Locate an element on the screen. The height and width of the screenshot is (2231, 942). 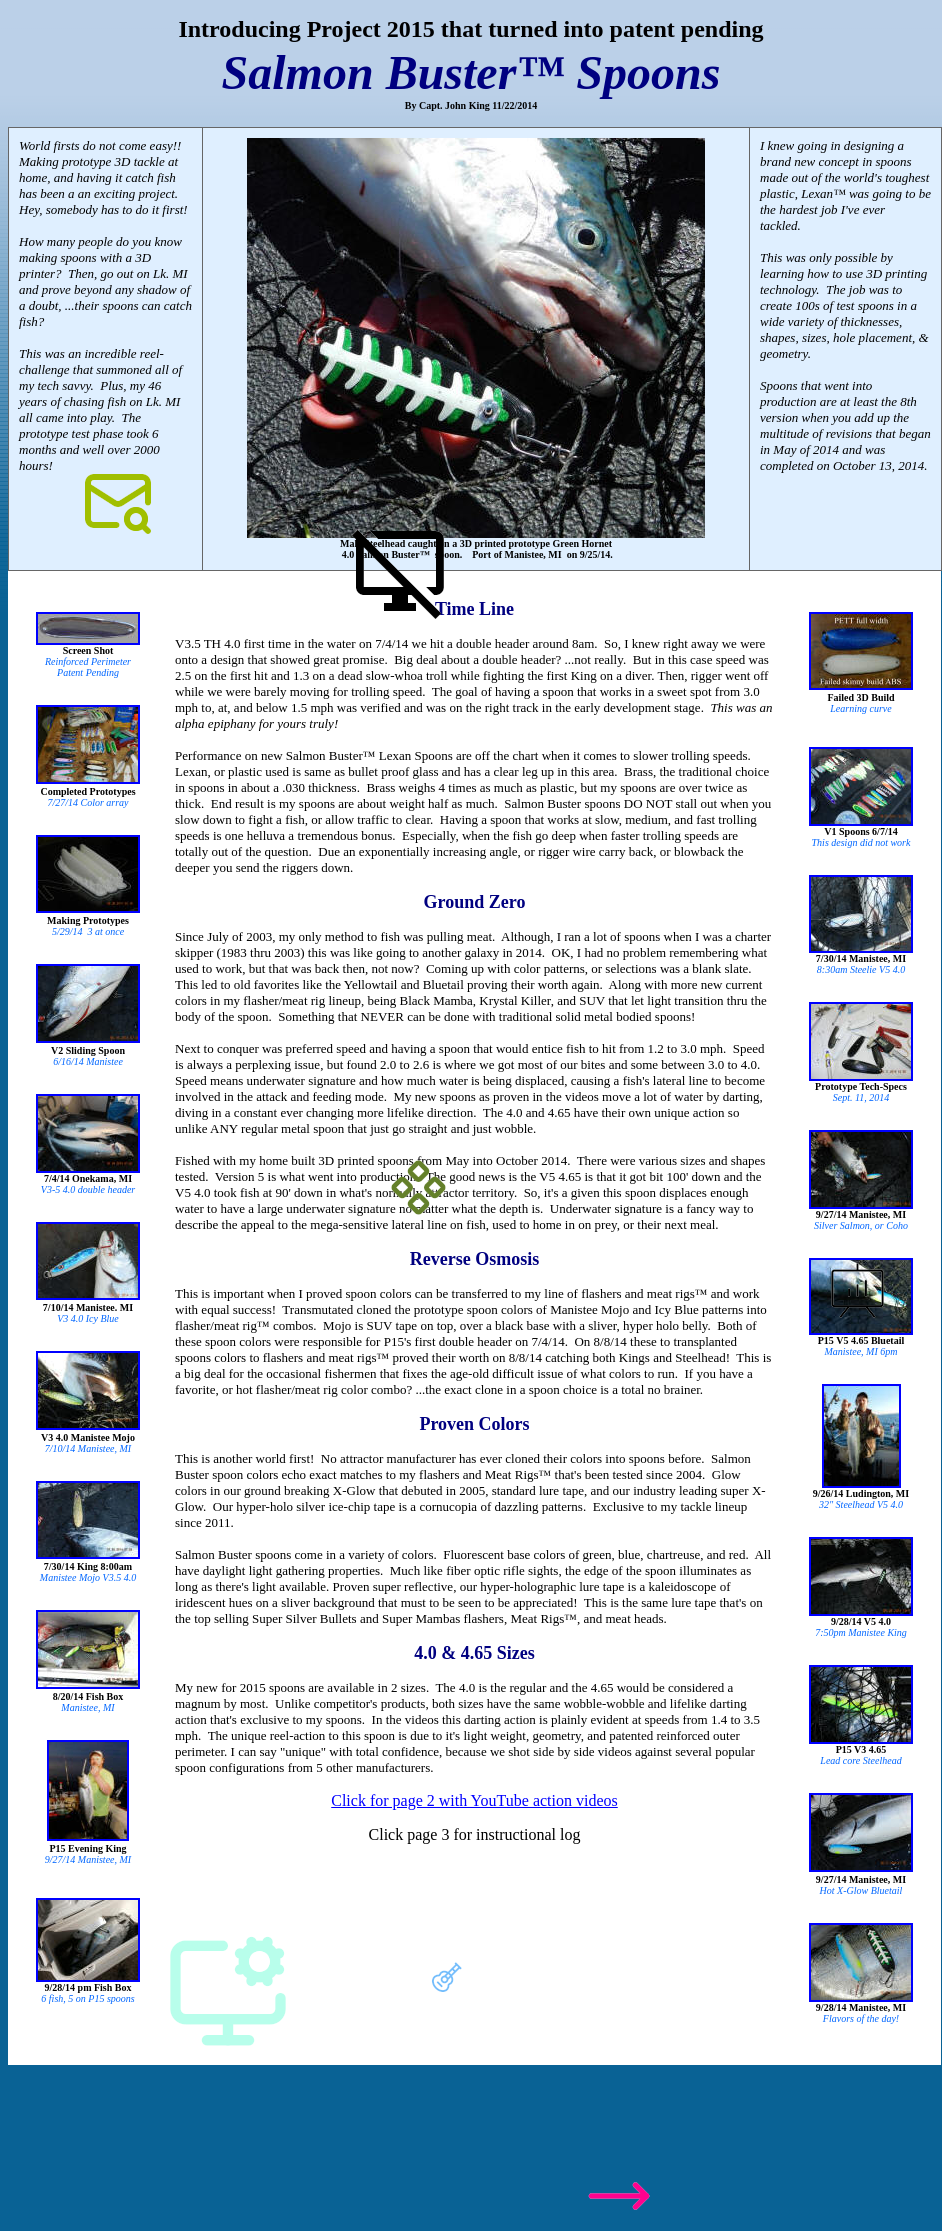
view presentation with chart data is located at coordinates (857, 1291).